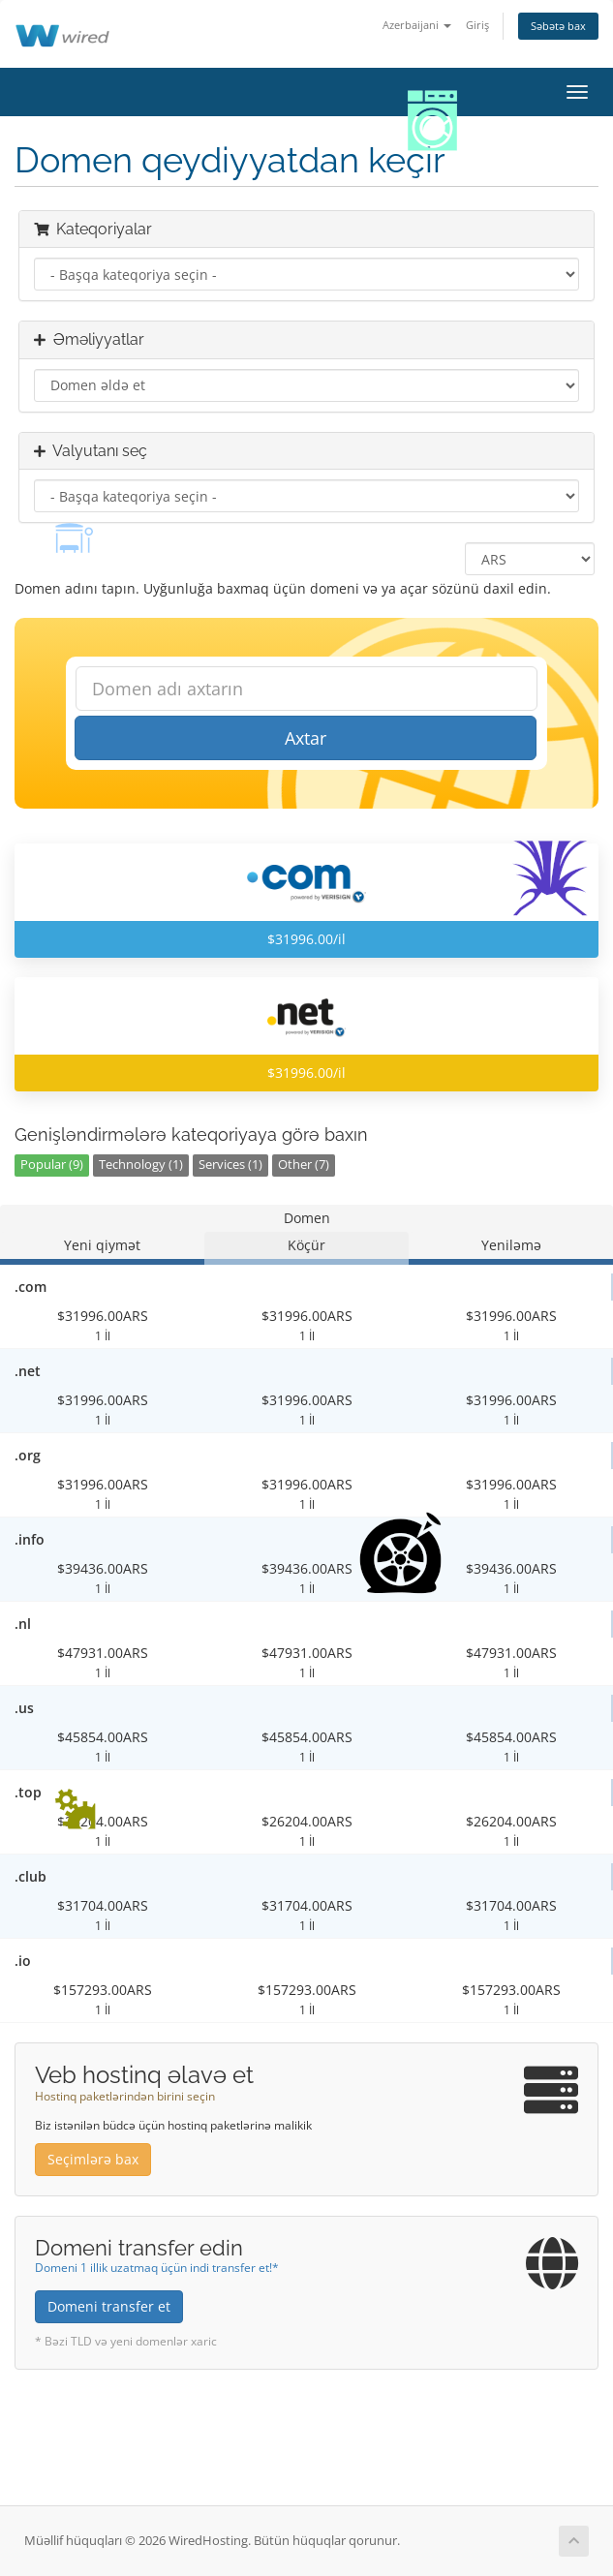 This screenshot has width=613, height=2576. I want to click on view nearby bus stops, so click(74, 537).